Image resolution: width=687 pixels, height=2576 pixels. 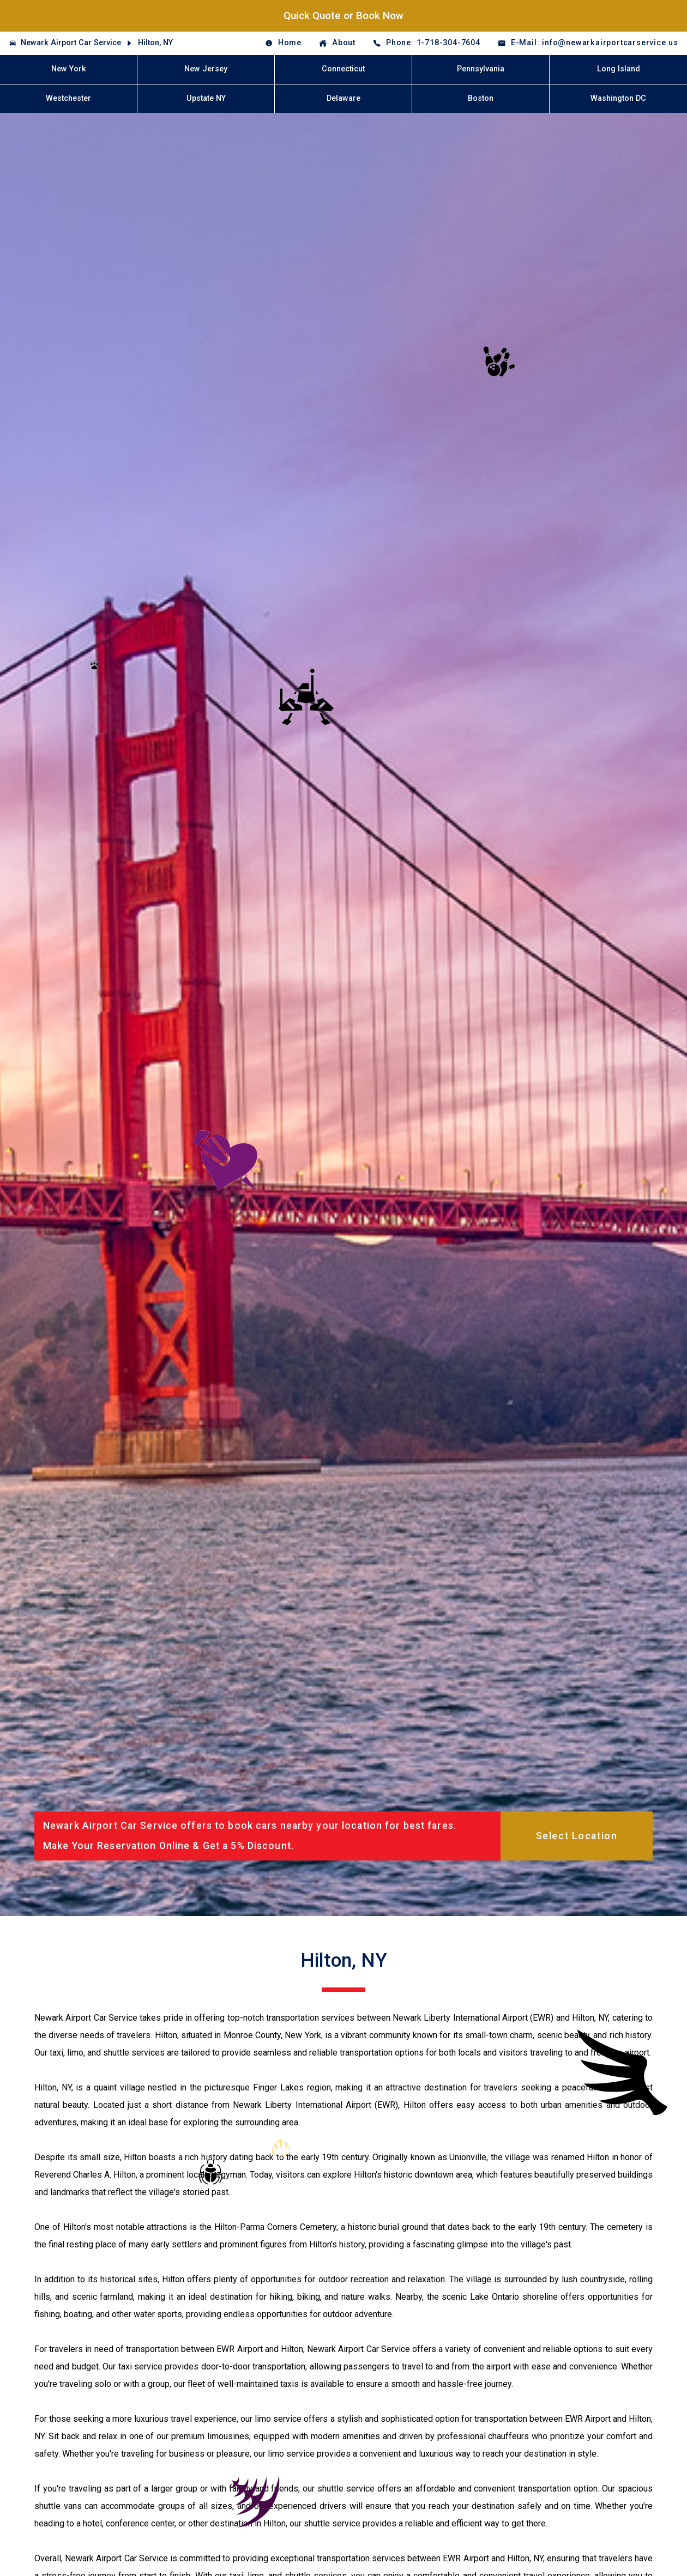 What do you see at coordinates (210, 2172) in the screenshot?
I see `collect a rare treasure or artifact` at bounding box center [210, 2172].